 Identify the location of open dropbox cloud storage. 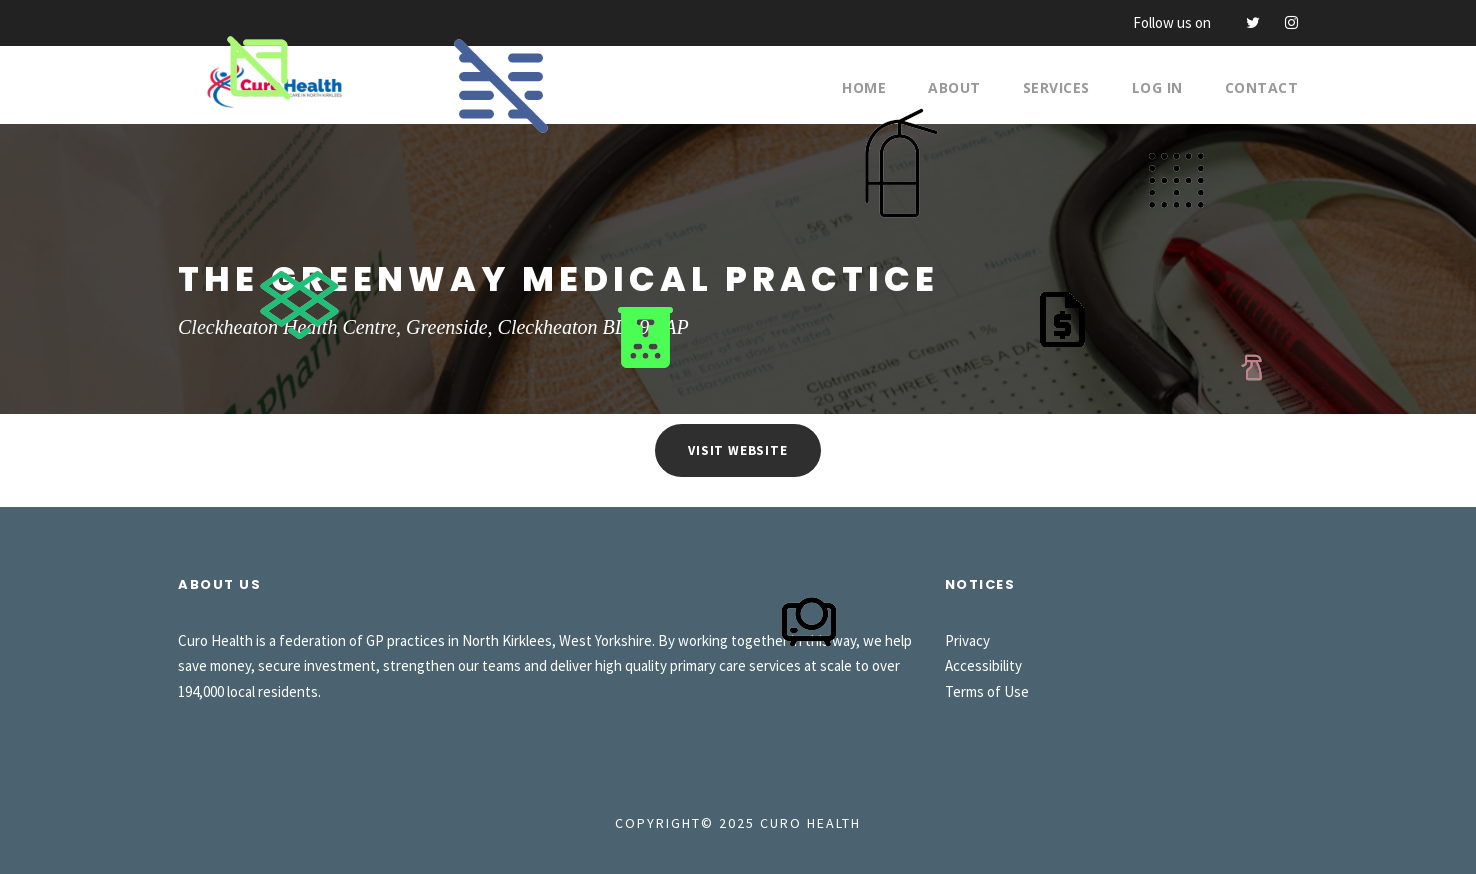
(299, 301).